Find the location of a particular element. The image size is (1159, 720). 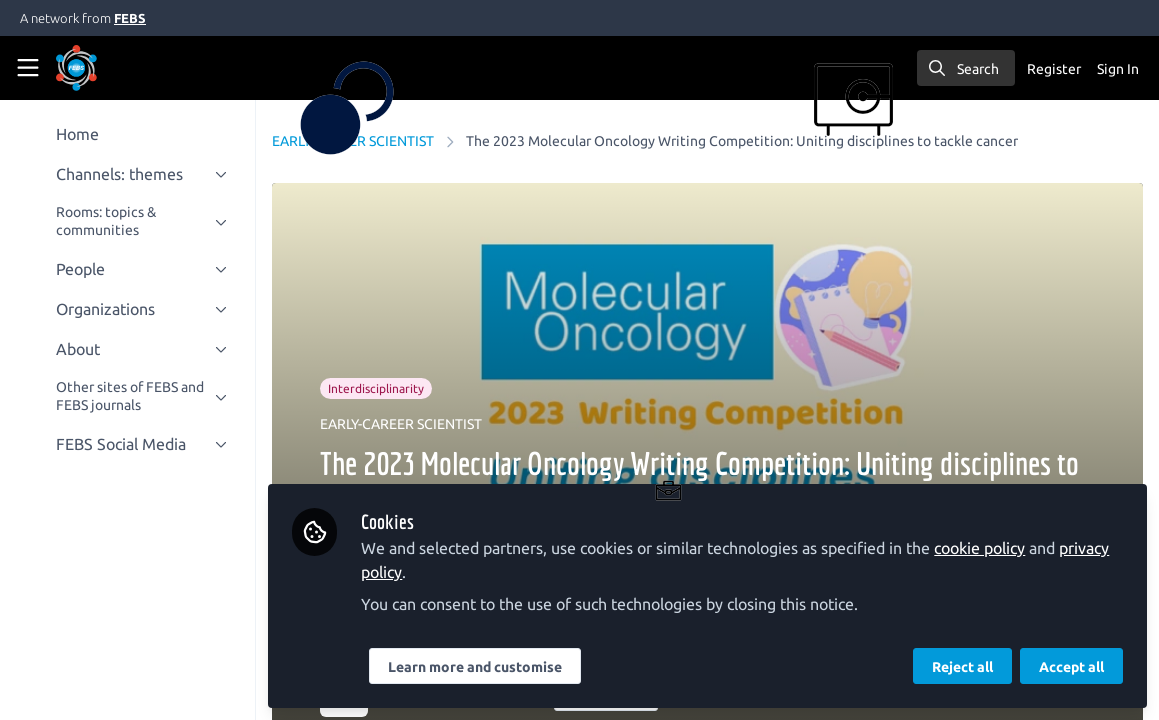

access work or business-related files is located at coordinates (668, 491).